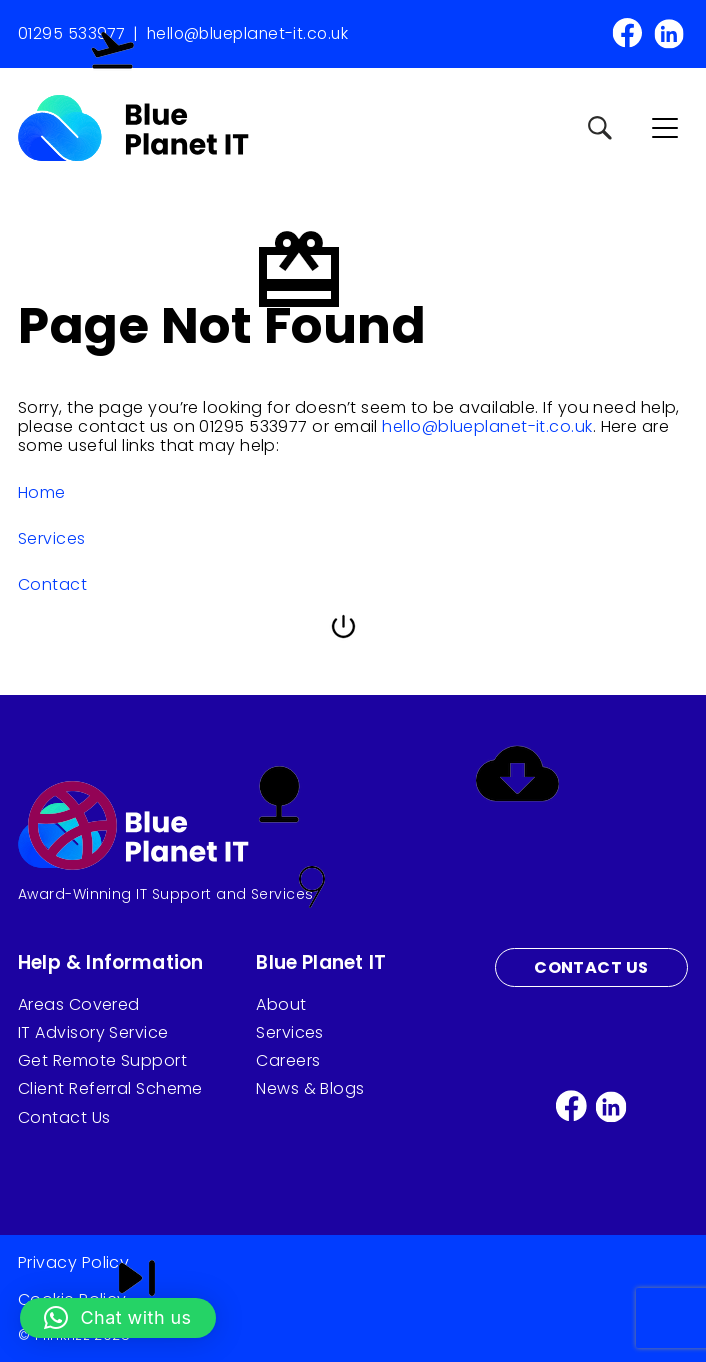 The height and width of the screenshot is (1362, 706). Describe the element at coordinates (343, 626) in the screenshot. I see `power on or off the device` at that location.